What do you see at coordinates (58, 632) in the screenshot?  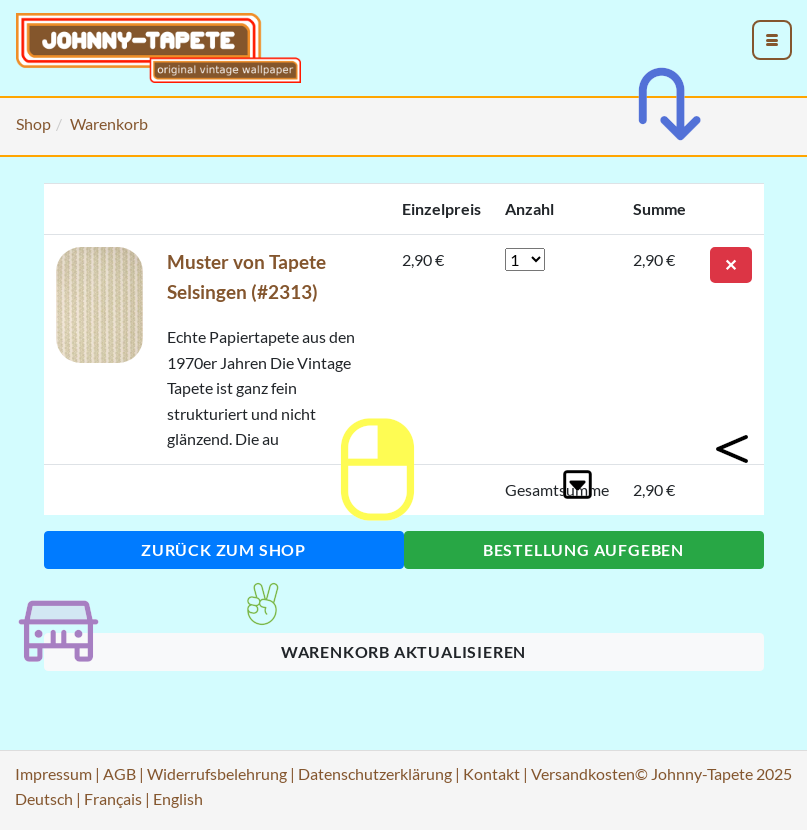 I see `select off-road or adventure vehicle type` at bounding box center [58, 632].